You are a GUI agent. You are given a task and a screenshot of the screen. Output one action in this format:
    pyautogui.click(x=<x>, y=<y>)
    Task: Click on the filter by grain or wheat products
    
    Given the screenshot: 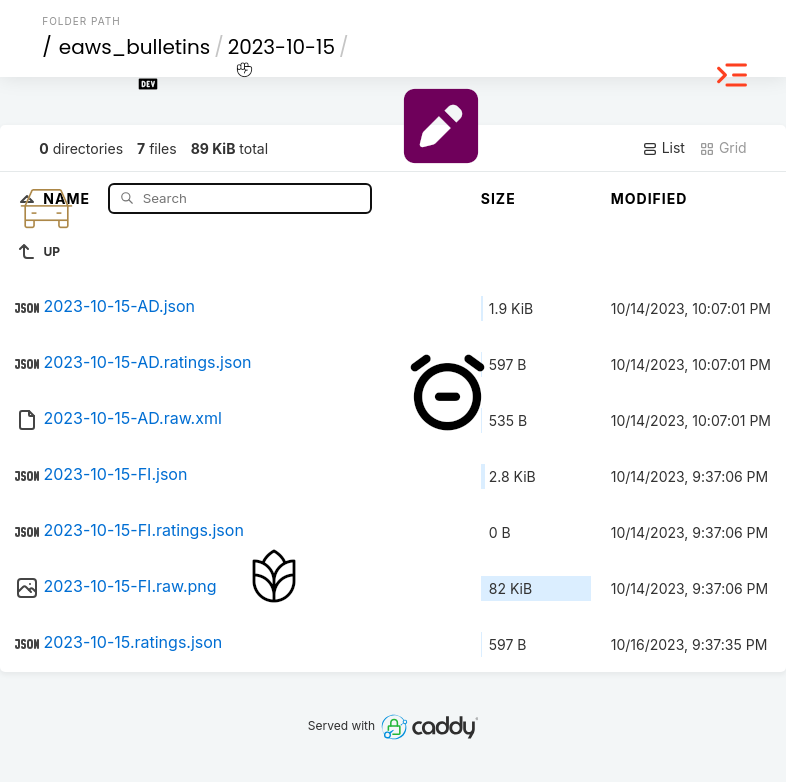 What is the action you would take?
    pyautogui.click(x=274, y=577)
    